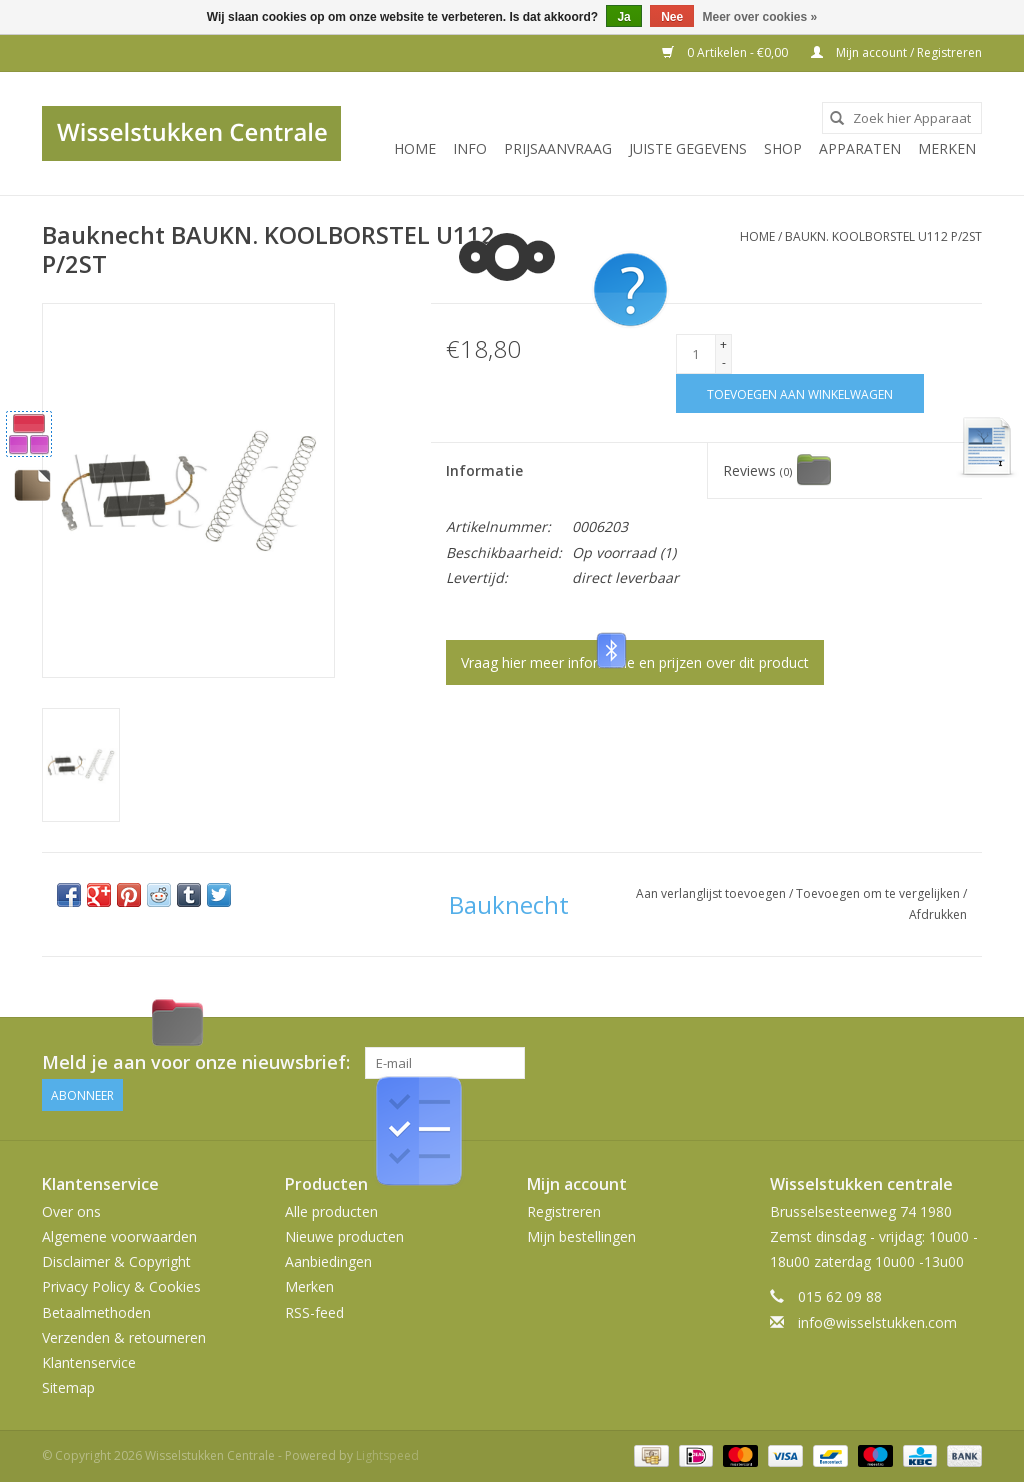 This screenshot has height=1482, width=1024. What do you see at coordinates (611, 650) in the screenshot?
I see `open bluetooth settings app` at bounding box center [611, 650].